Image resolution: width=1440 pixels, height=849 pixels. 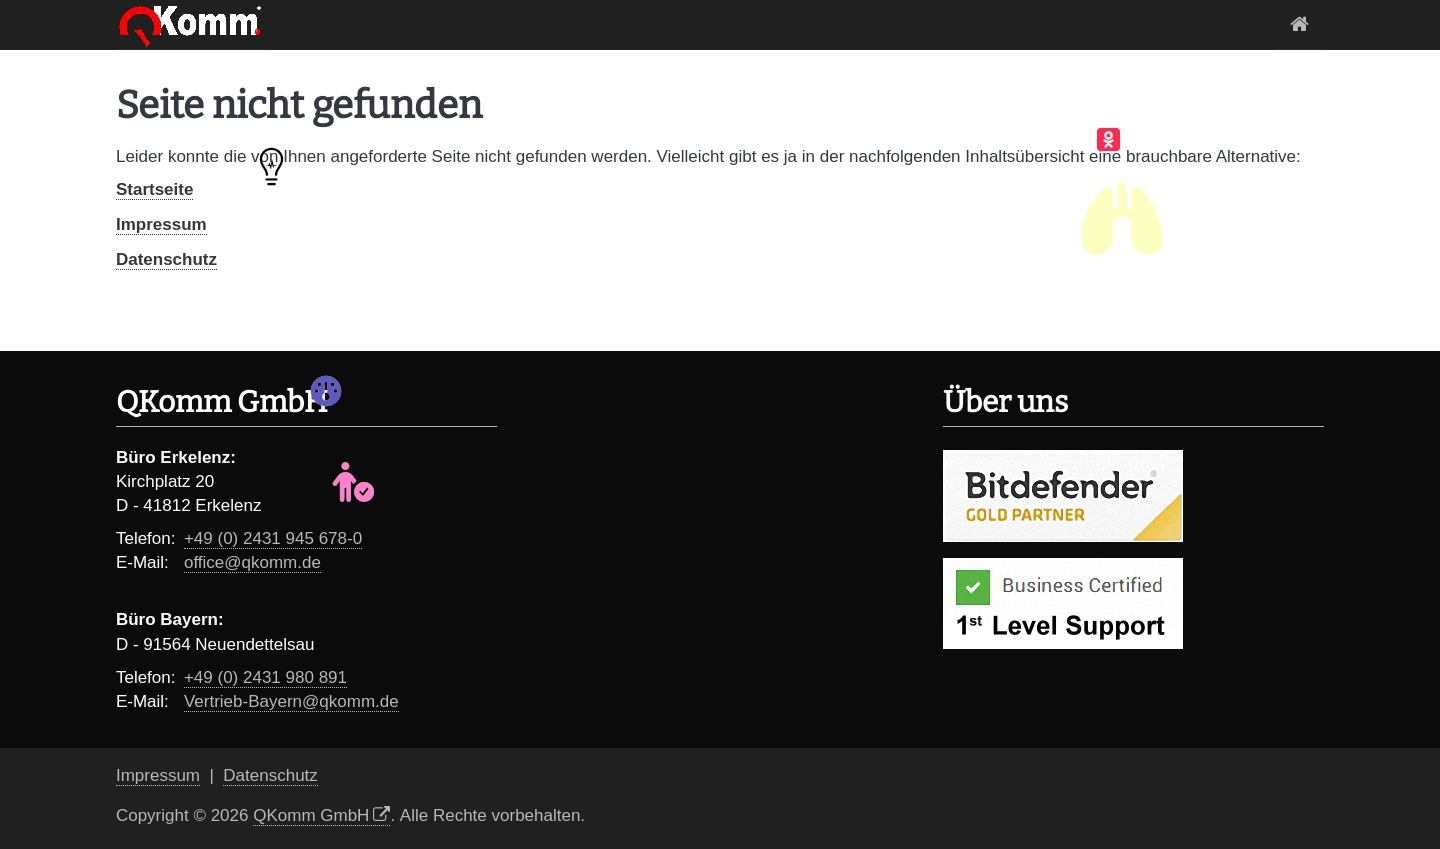 I want to click on medapps healthcare technology logo, so click(x=271, y=166).